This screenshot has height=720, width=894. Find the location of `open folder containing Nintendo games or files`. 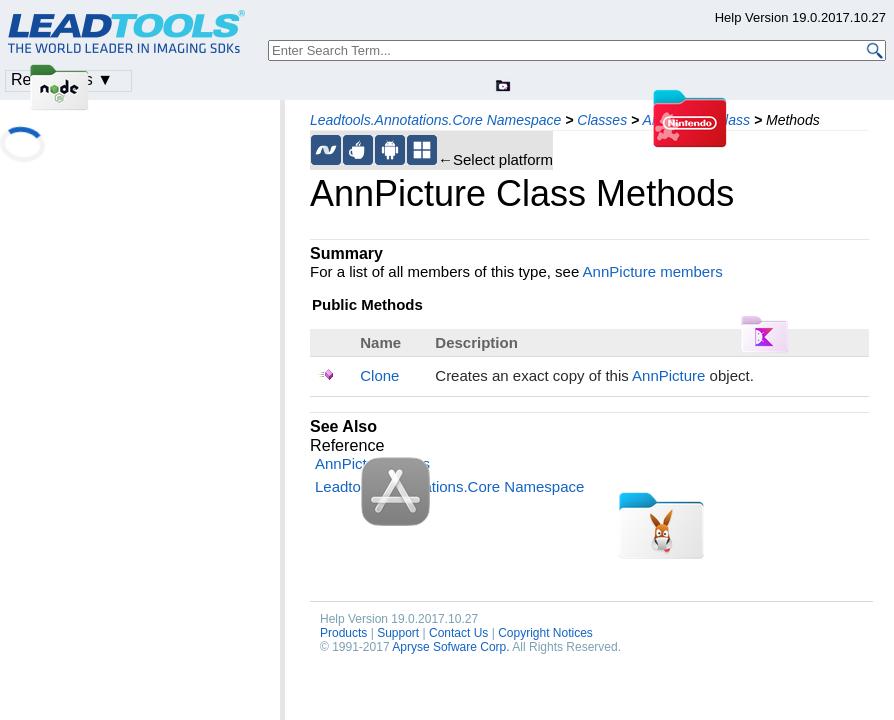

open folder containing Nintendo games or files is located at coordinates (689, 120).